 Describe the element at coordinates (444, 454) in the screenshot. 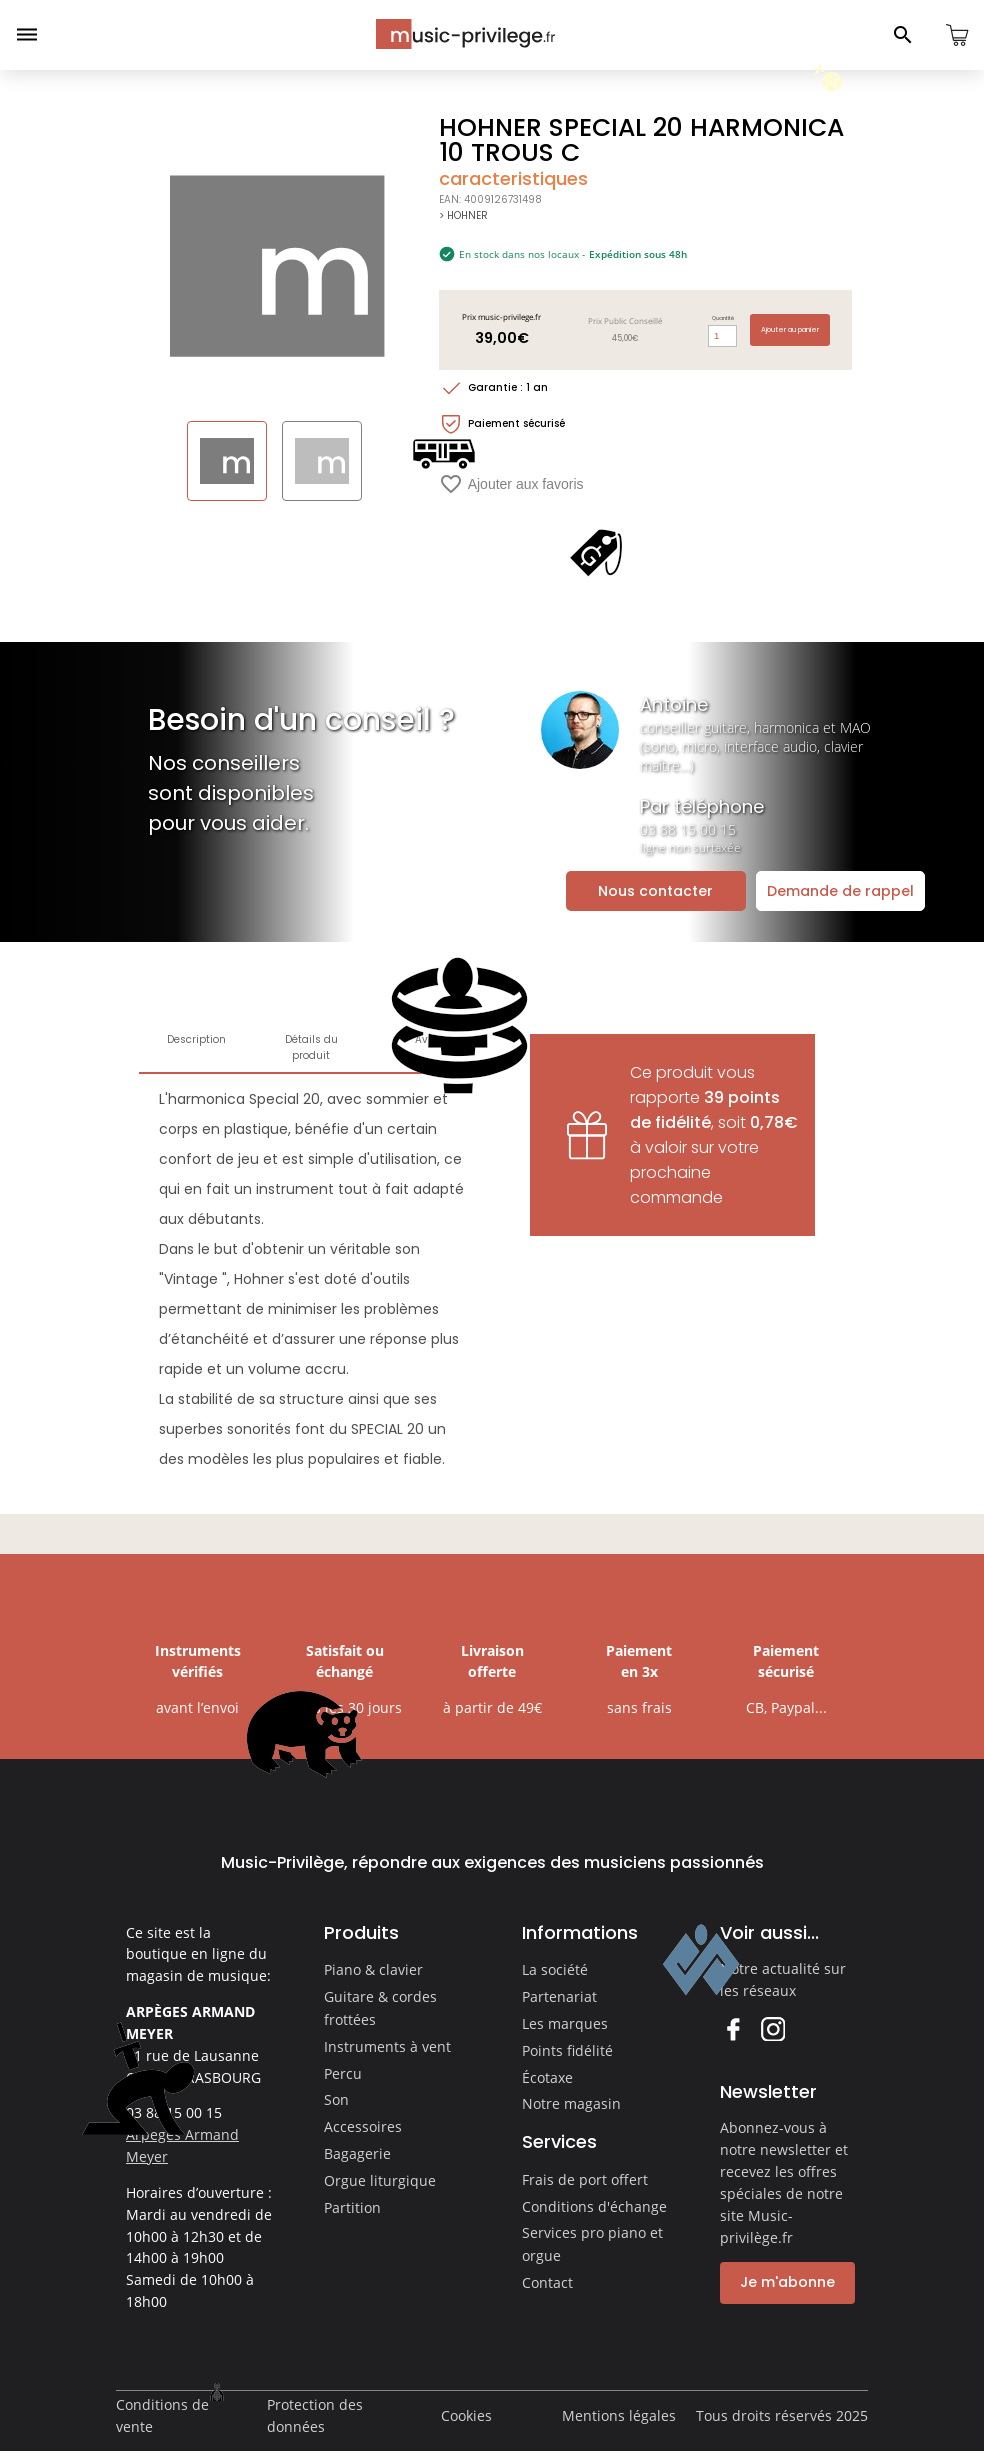

I see `view public transit options` at that location.